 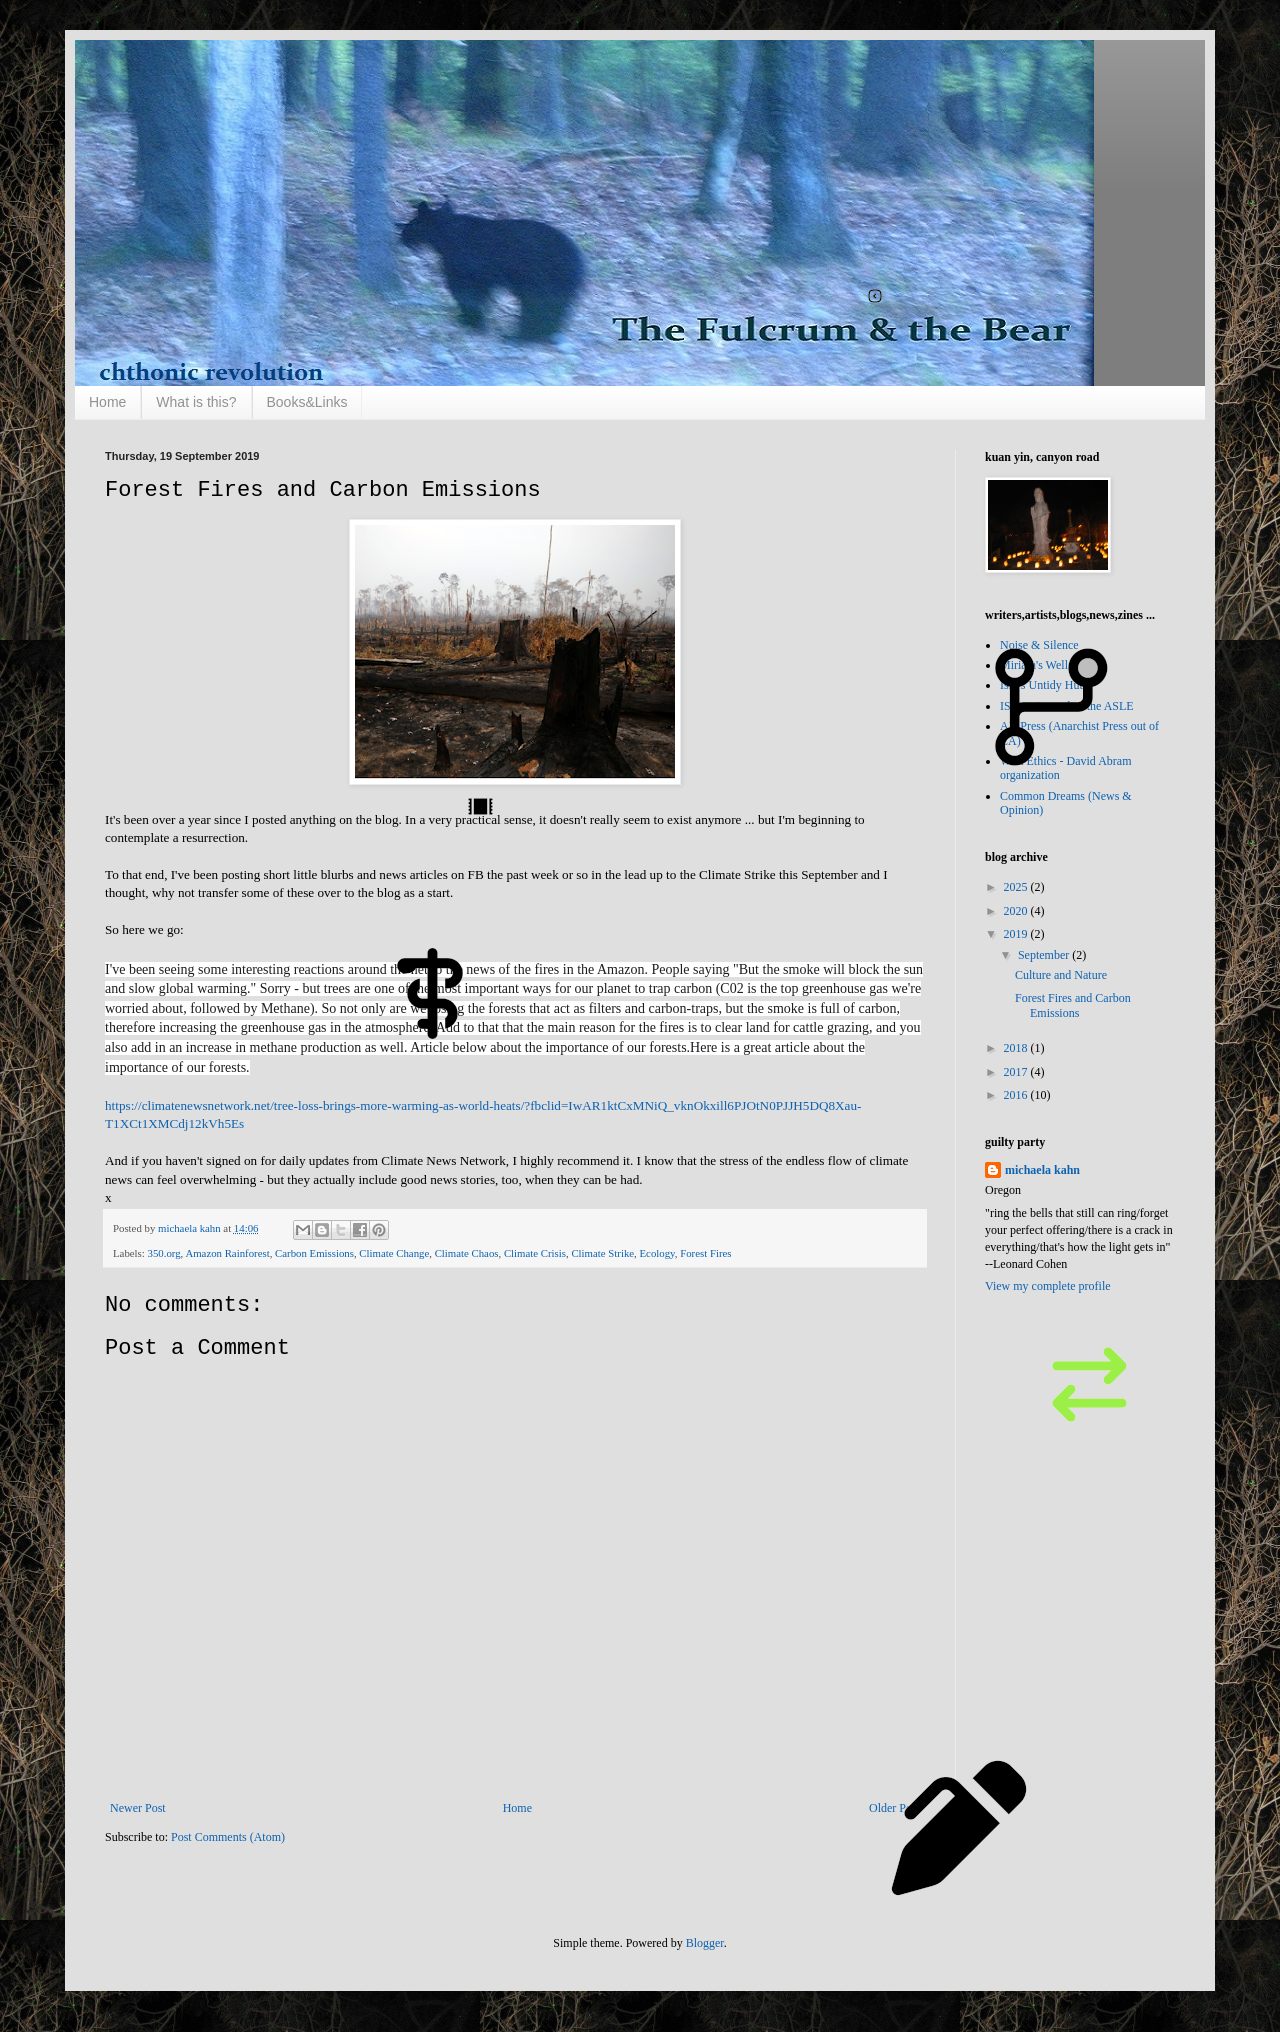 I want to click on create a new branch in version control, so click(x=1044, y=707).